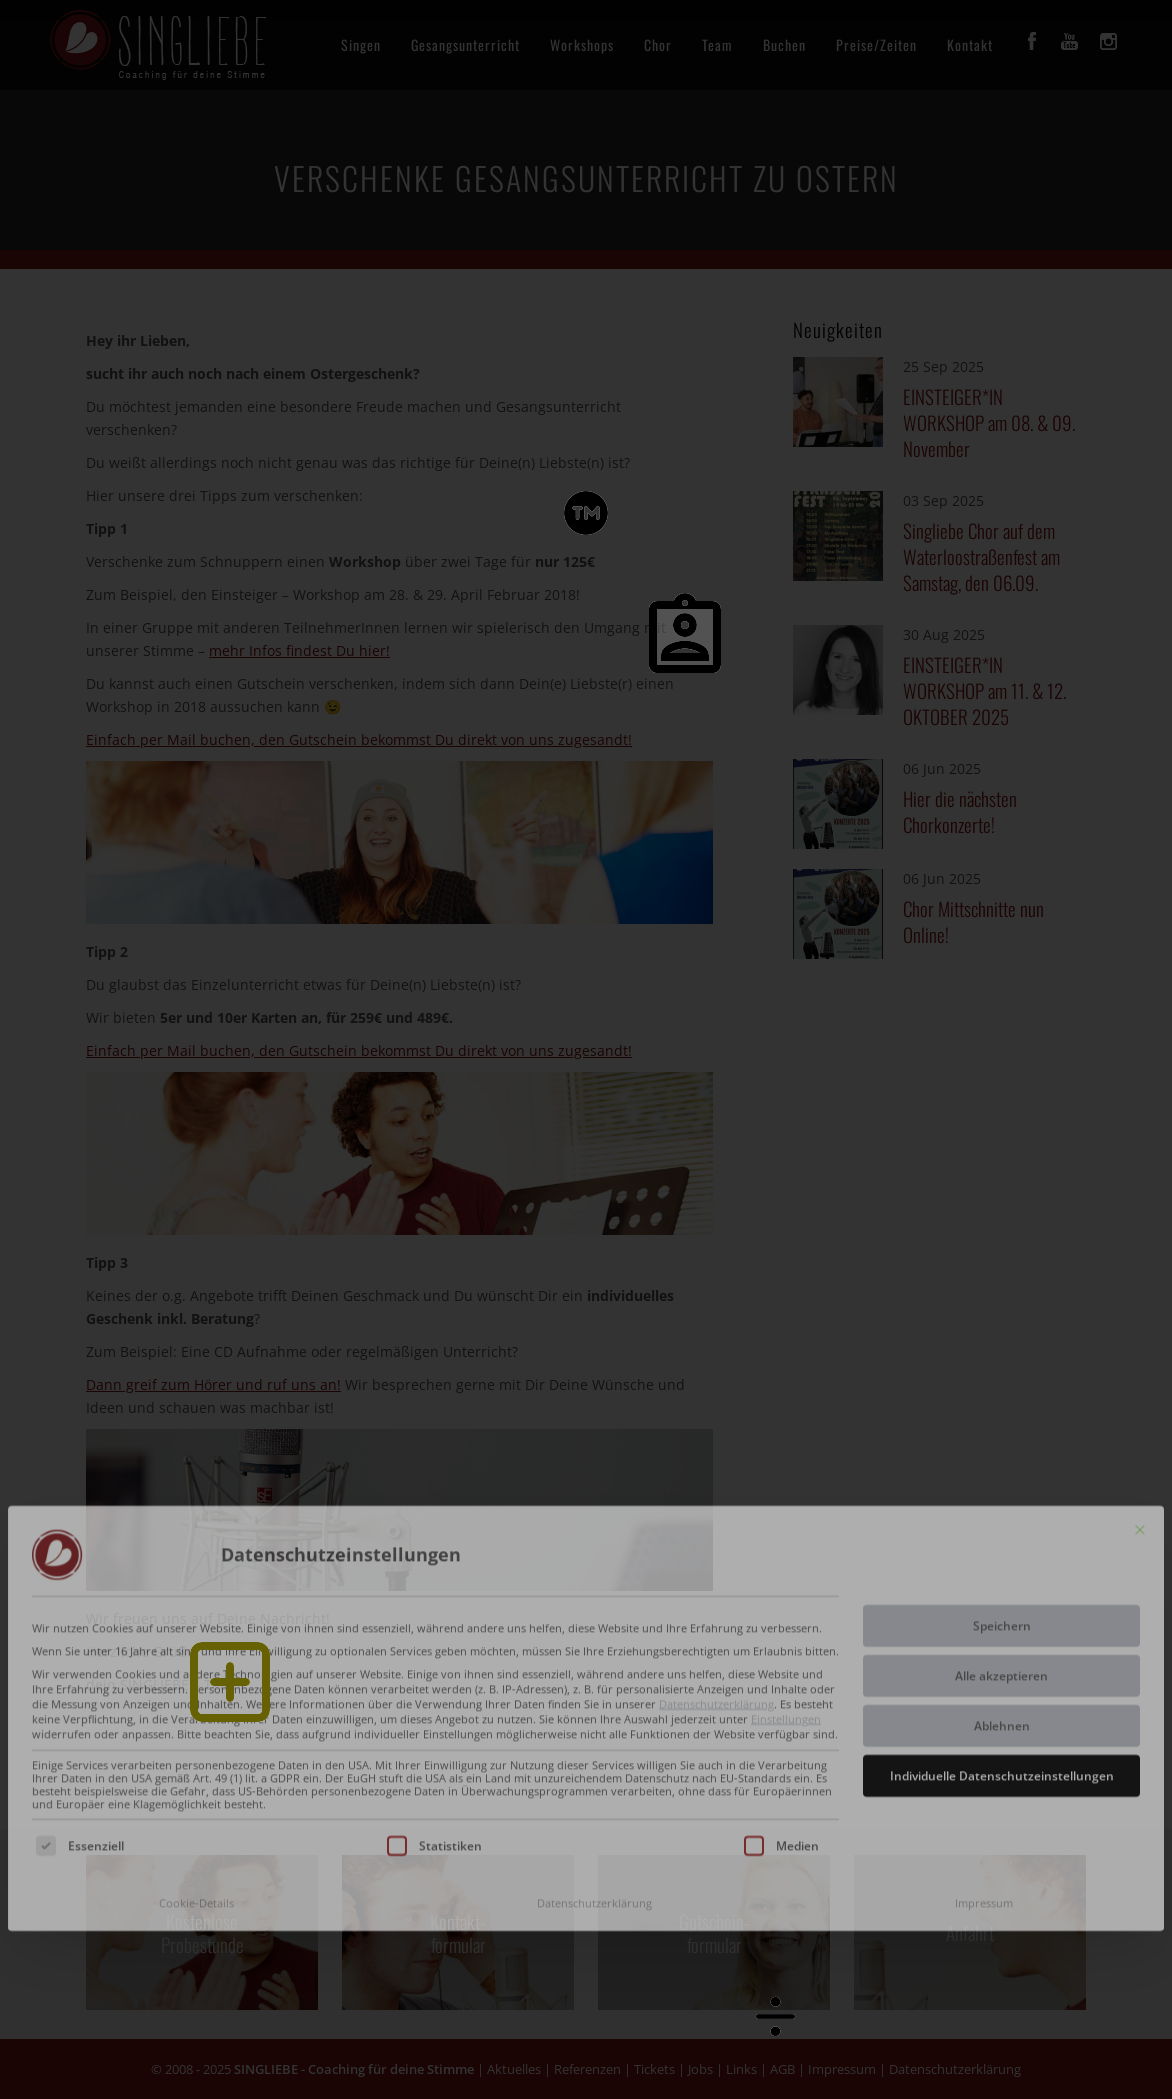  What do you see at coordinates (775, 2016) in the screenshot?
I see `perform division calculation` at bounding box center [775, 2016].